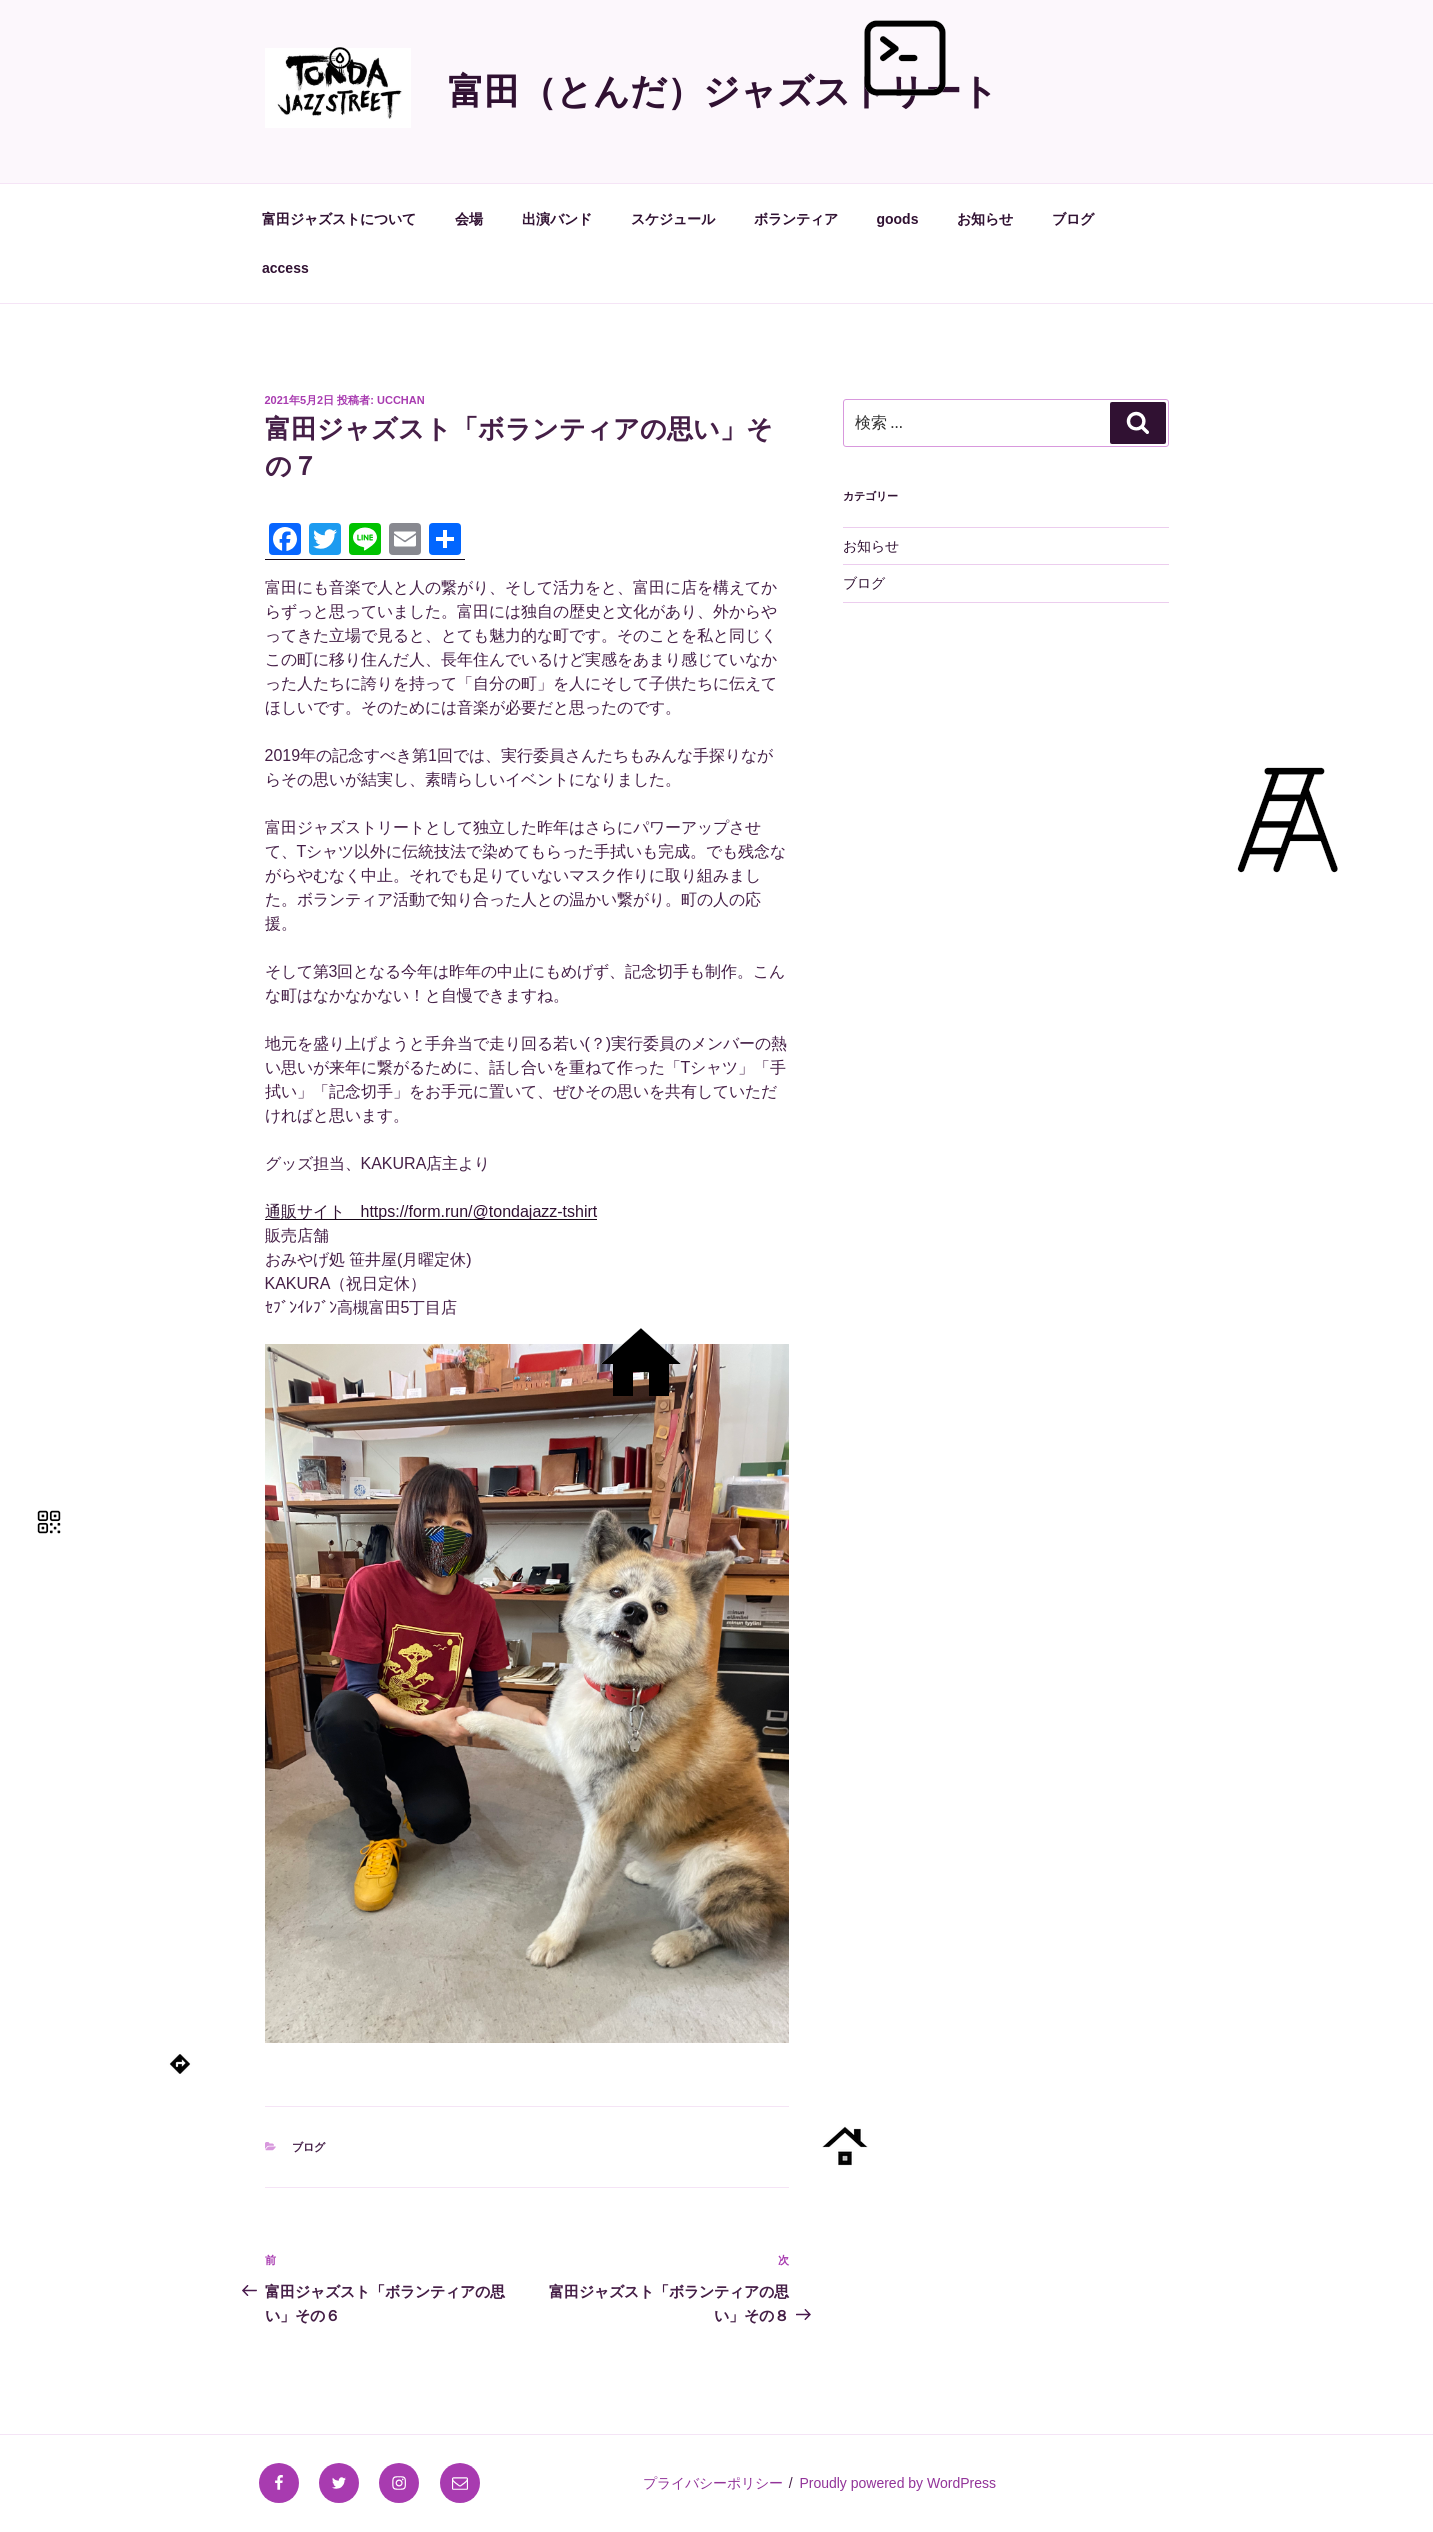 Image resolution: width=1433 pixels, height=2532 pixels. Describe the element at coordinates (641, 1364) in the screenshot. I see `navigate to home screen` at that location.